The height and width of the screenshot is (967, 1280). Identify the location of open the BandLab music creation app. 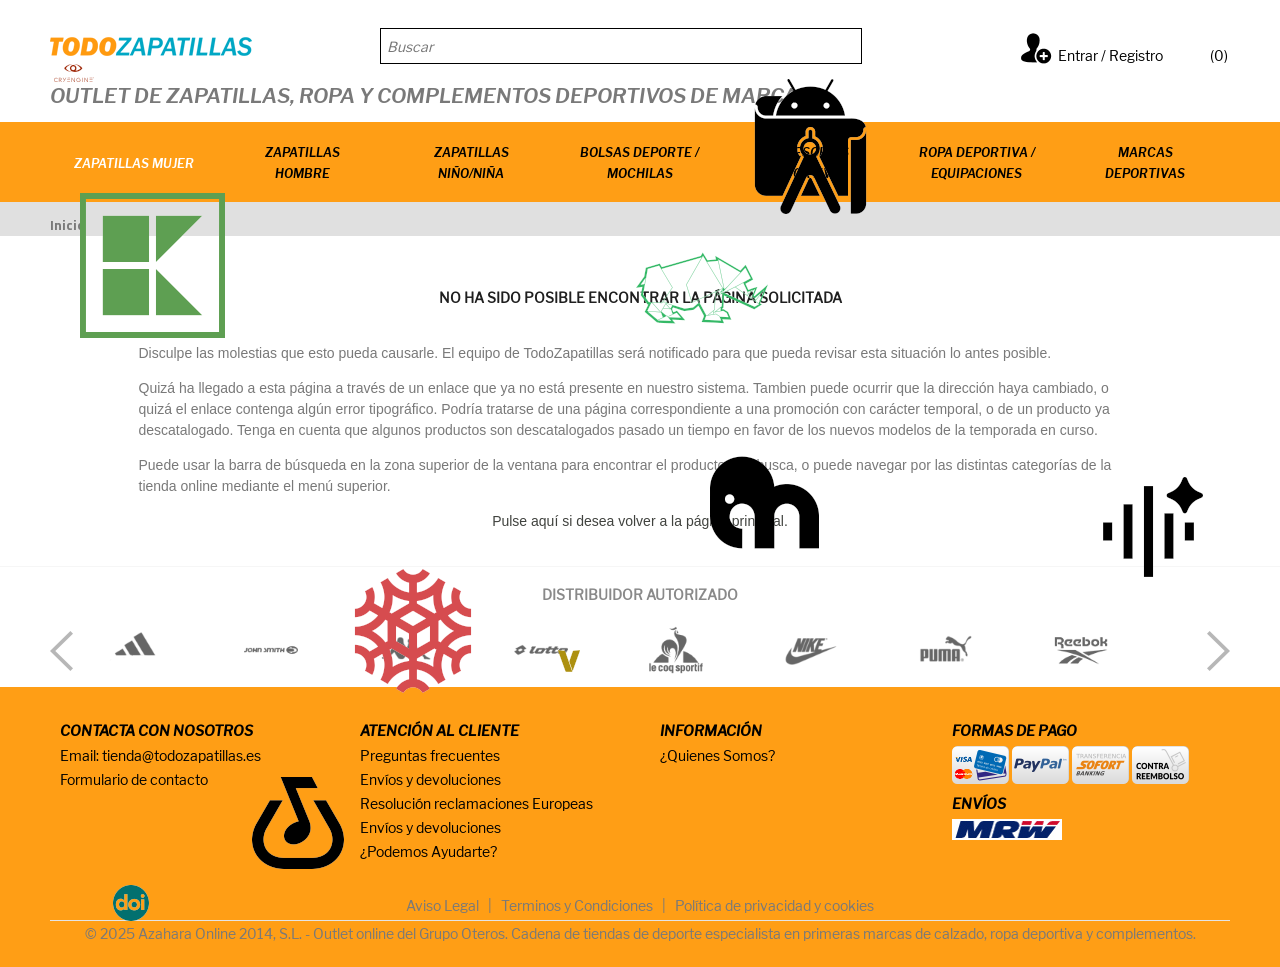
(298, 823).